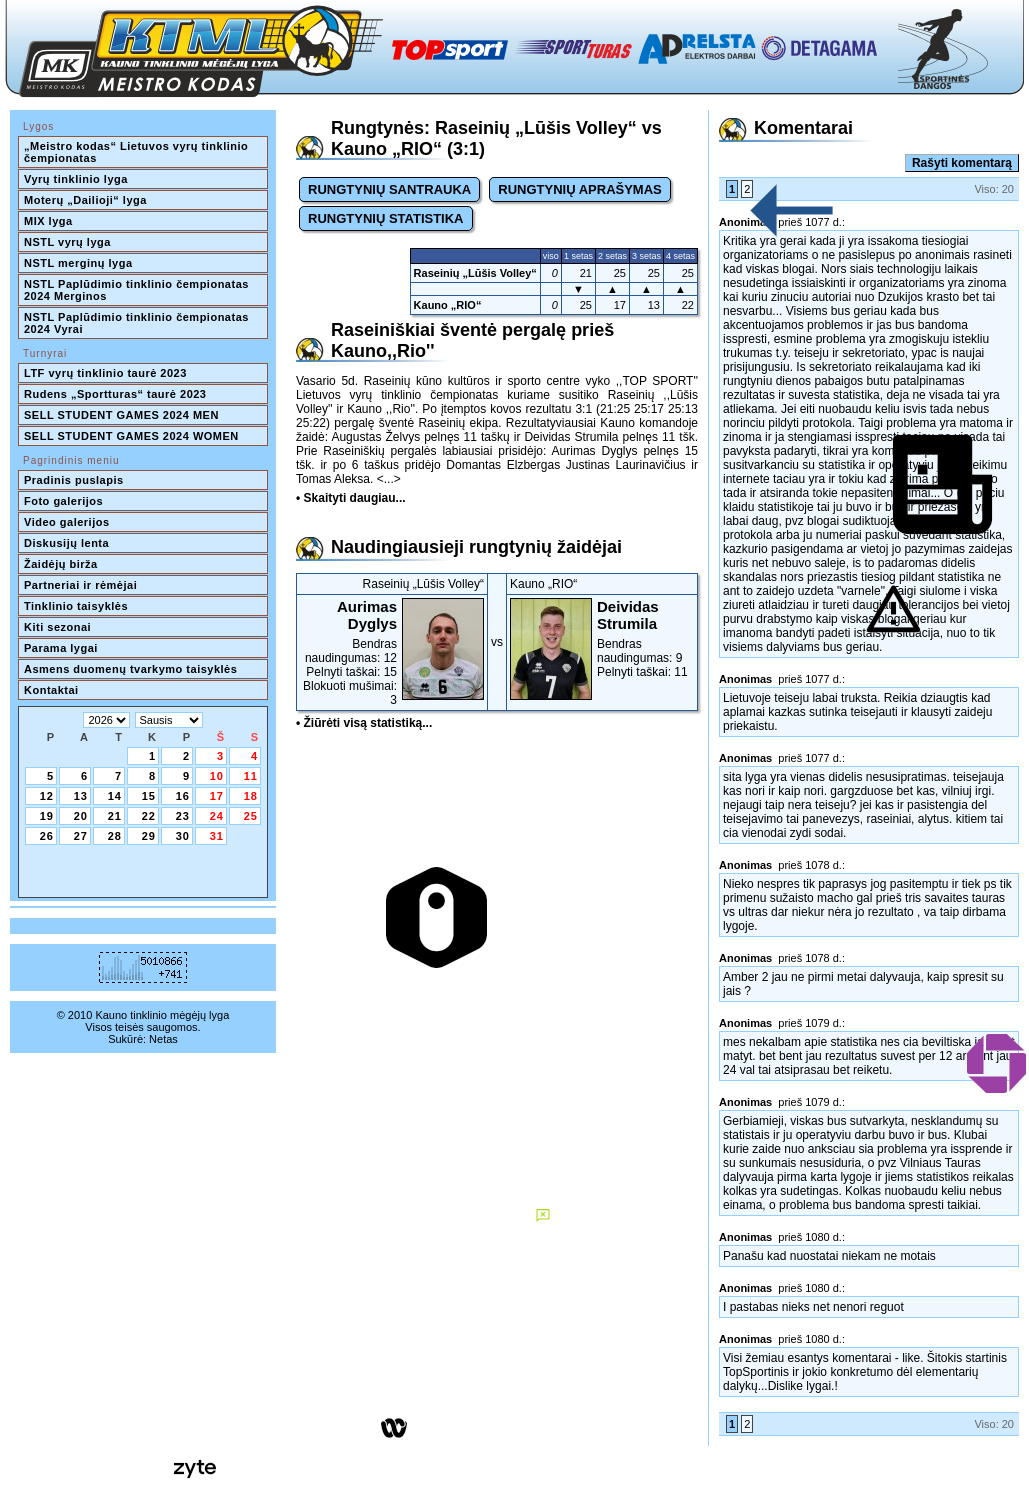 This screenshot has width=1029, height=1496. Describe the element at coordinates (893, 609) in the screenshot. I see `indicates a warning or alert status` at that location.